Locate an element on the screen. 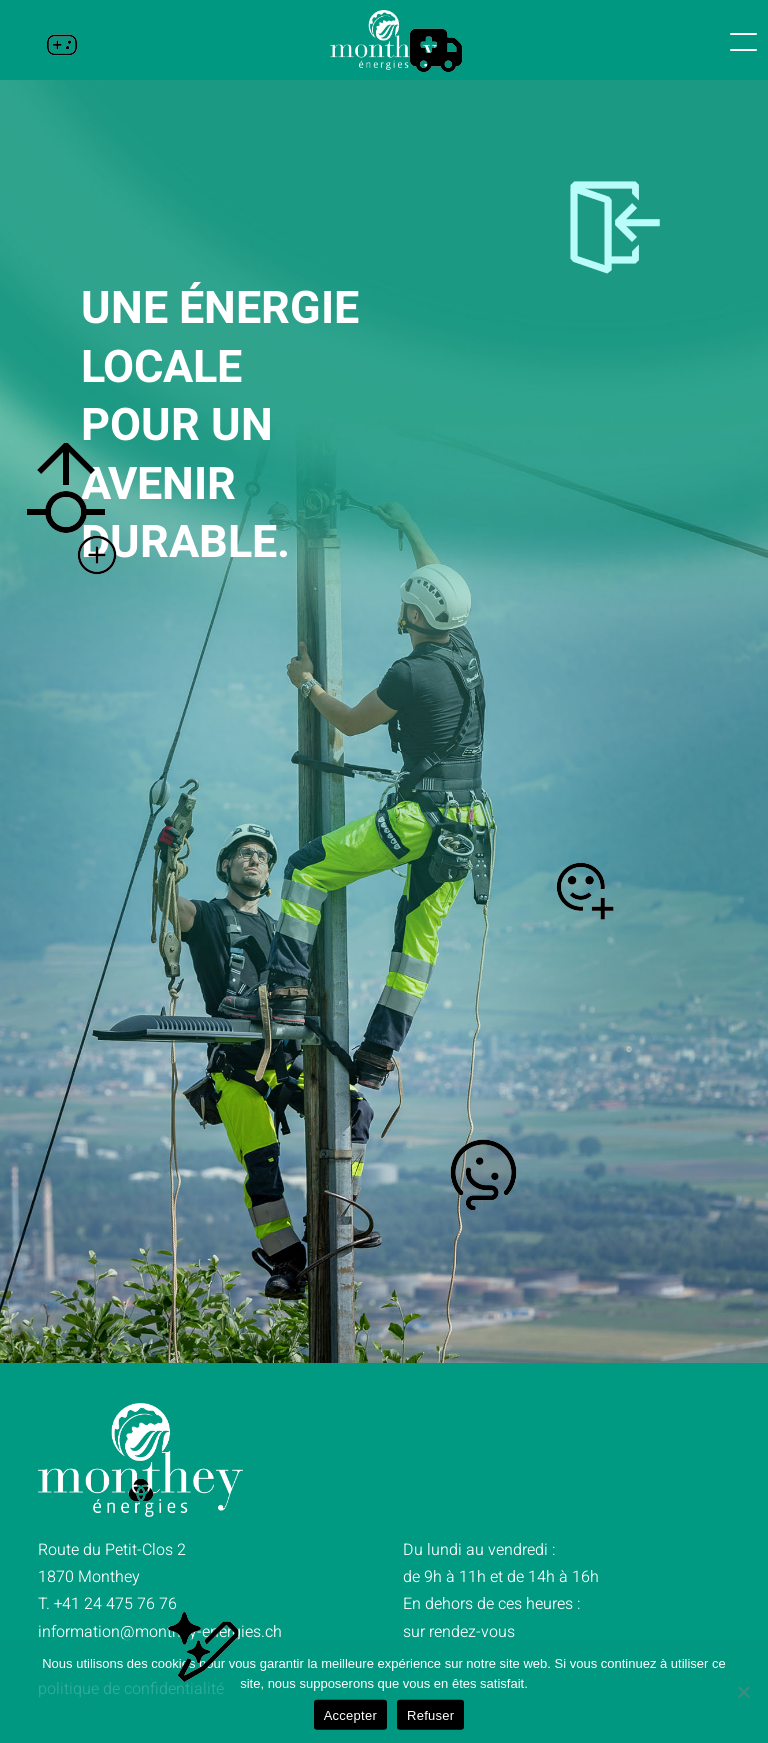 The image size is (768, 1743). request emergency medical services is located at coordinates (436, 49).